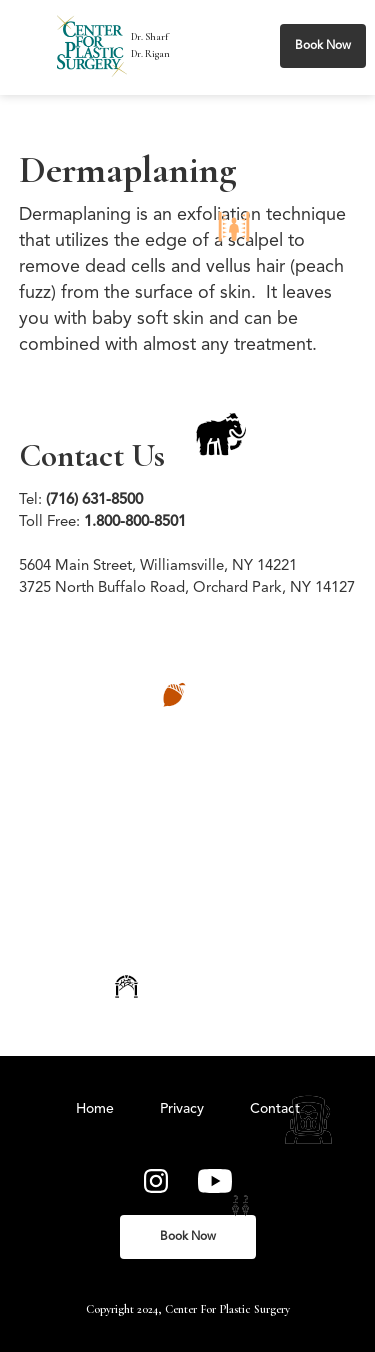 The image size is (375, 1352). I want to click on view crystal earrings in inventory, so click(240, 1205).